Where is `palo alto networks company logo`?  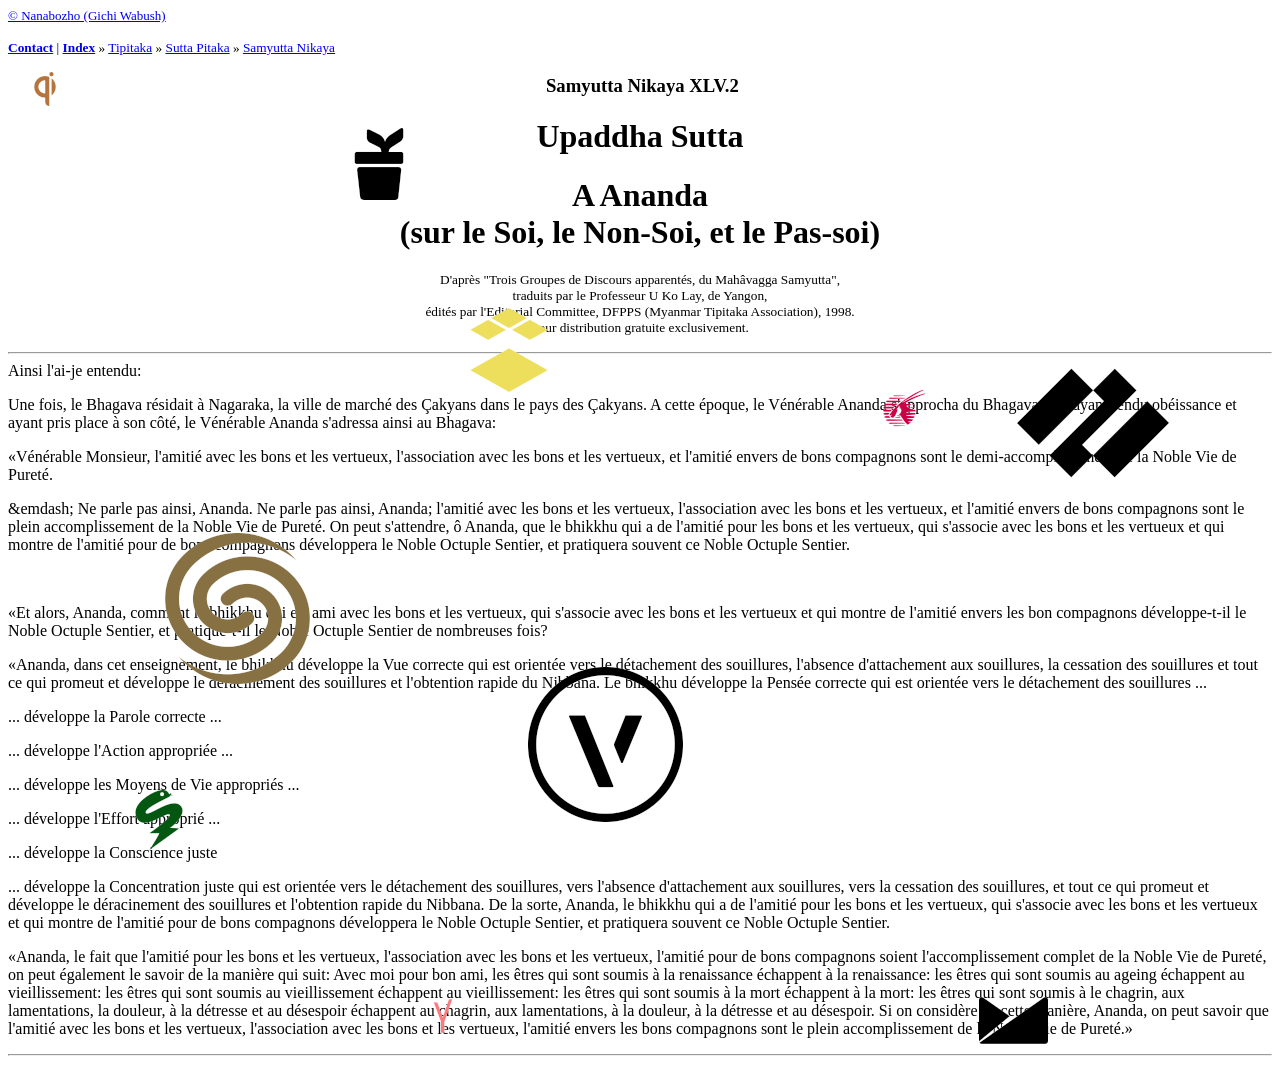
palo alto networks company logo is located at coordinates (1093, 423).